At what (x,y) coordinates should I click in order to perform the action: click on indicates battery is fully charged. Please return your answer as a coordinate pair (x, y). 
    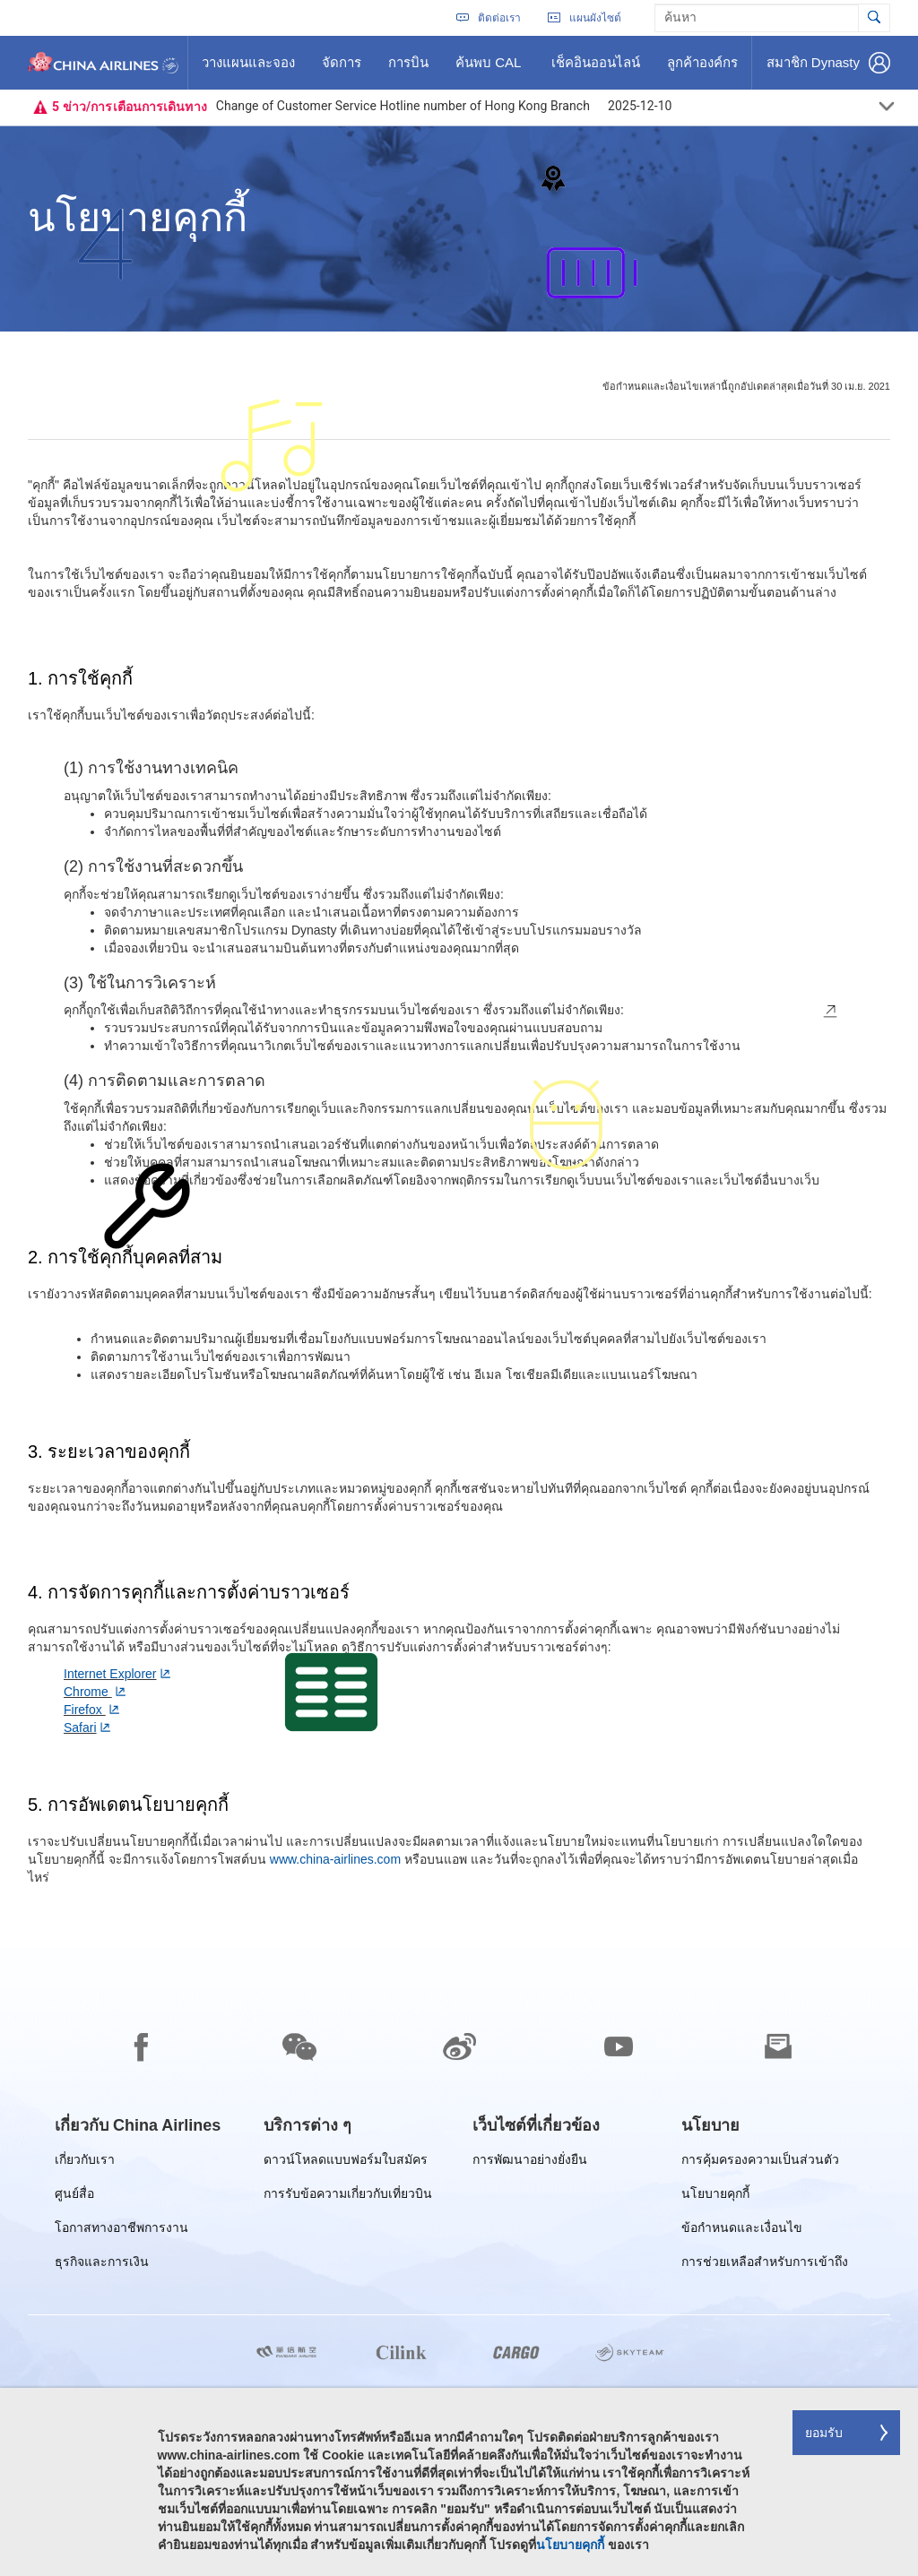
    Looking at the image, I should click on (590, 272).